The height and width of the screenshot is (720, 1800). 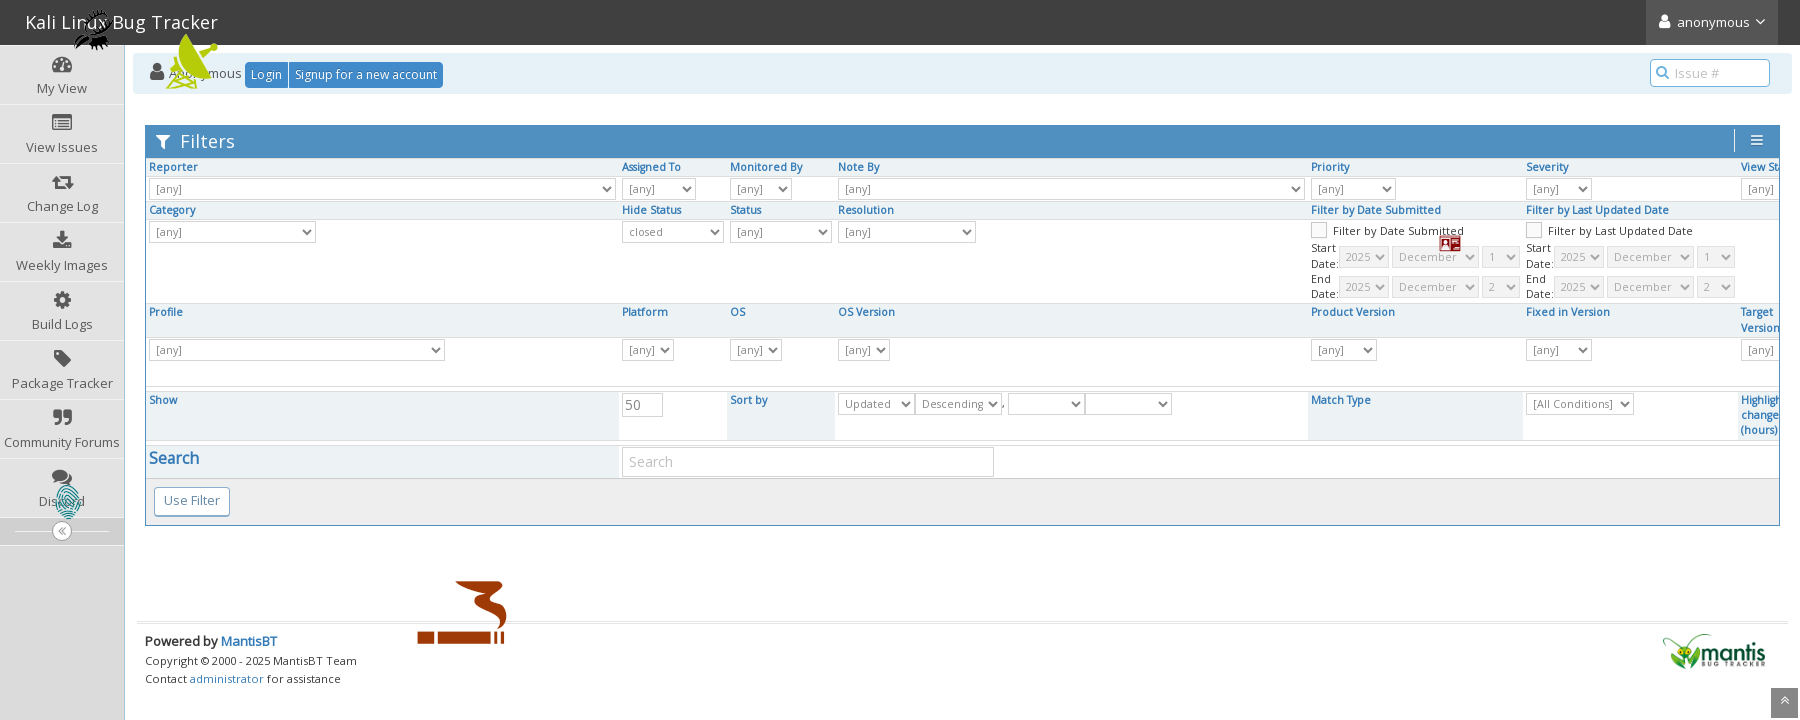 I want to click on view your profile or identification details, so click(x=1450, y=243).